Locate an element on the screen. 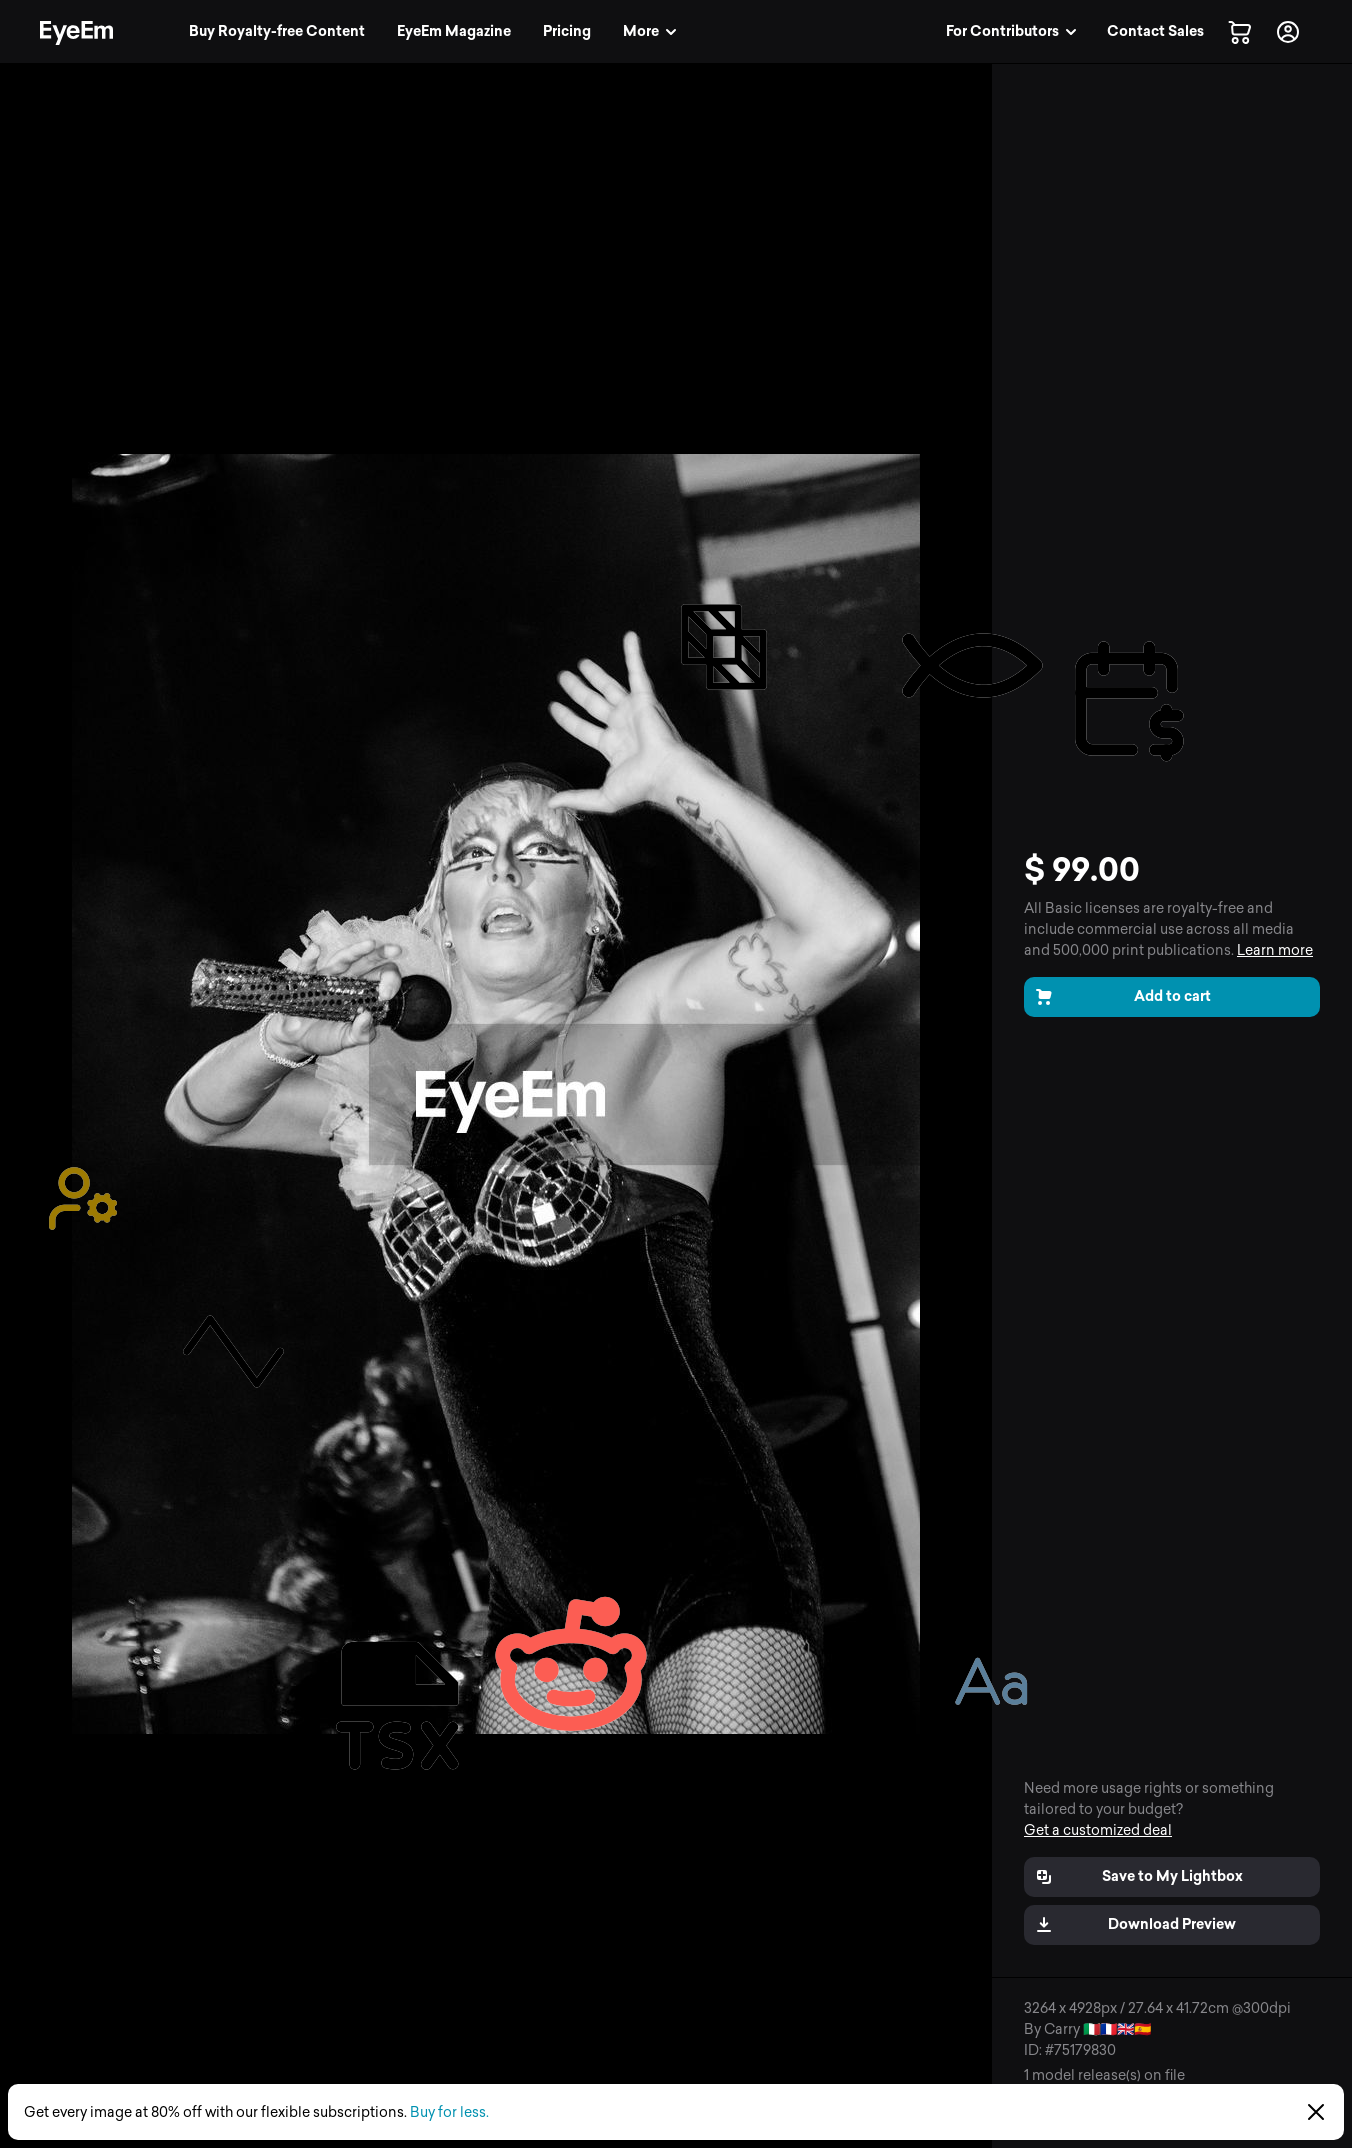 The image size is (1352, 2148). toggle triangle waveform in audio synthesizer is located at coordinates (233, 1351).